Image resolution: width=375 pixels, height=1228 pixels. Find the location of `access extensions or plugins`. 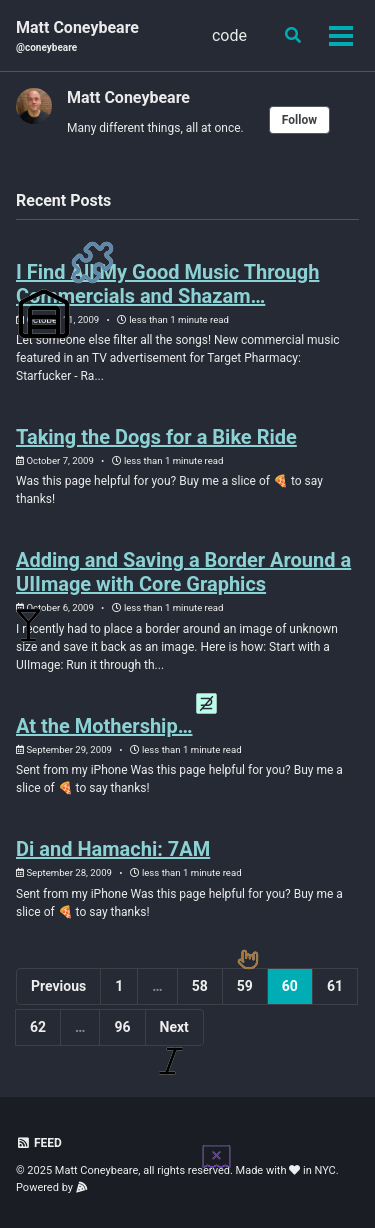

access extensions or plugins is located at coordinates (92, 262).